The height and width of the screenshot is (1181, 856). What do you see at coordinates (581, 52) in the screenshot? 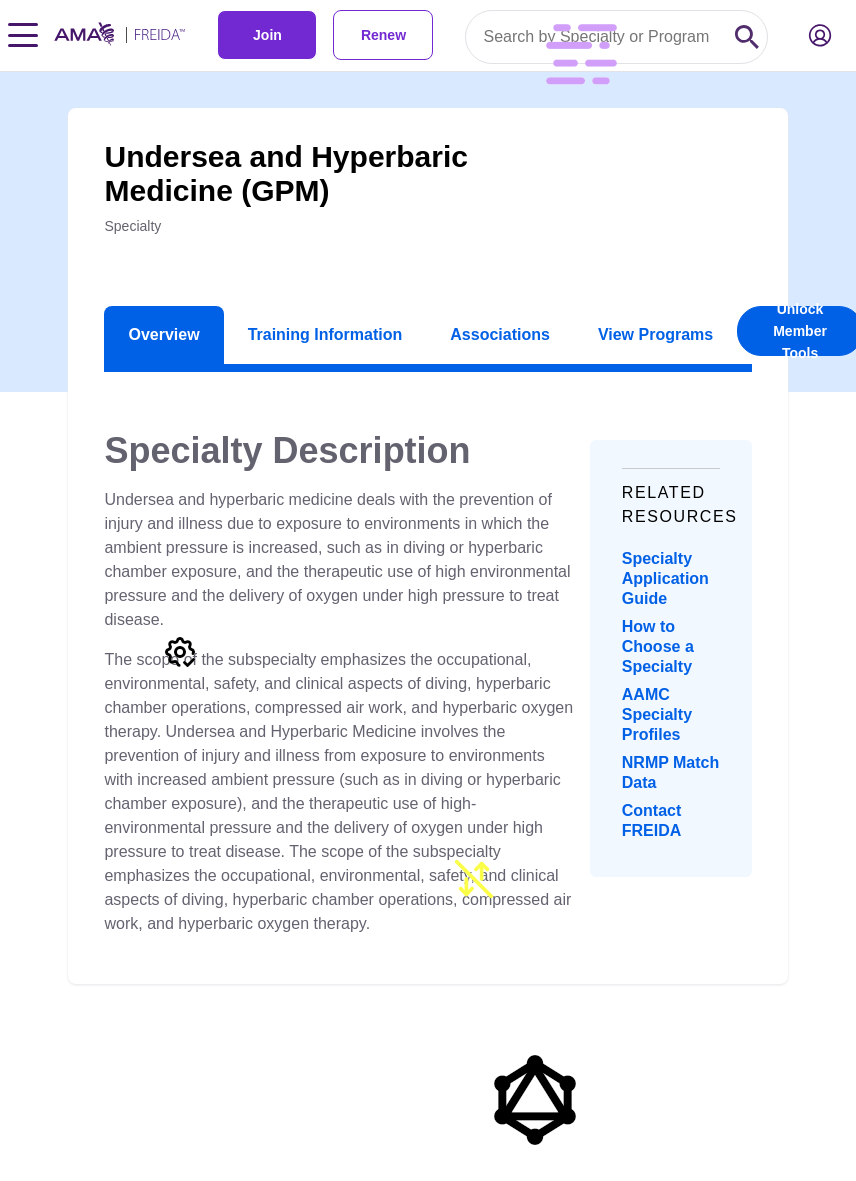
I see `indicates misty or foggy weather conditions` at bounding box center [581, 52].